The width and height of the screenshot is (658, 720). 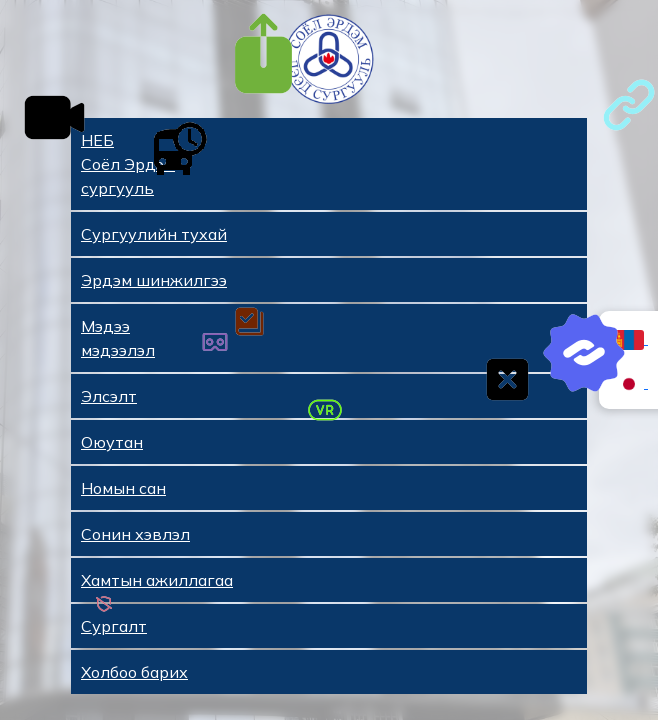 What do you see at coordinates (54, 117) in the screenshot?
I see `start a video call` at bounding box center [54, 117].